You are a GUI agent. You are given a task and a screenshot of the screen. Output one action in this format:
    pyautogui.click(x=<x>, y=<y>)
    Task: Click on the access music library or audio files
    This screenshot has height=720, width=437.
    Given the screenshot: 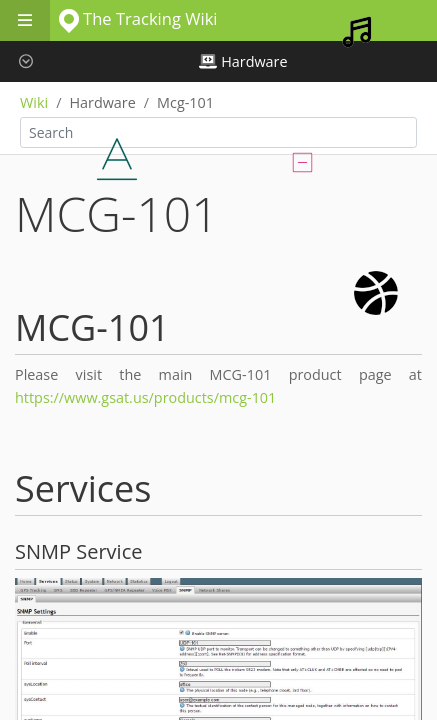 What is the action you would take?
    pyautogui.click(x=358, y=32)
    